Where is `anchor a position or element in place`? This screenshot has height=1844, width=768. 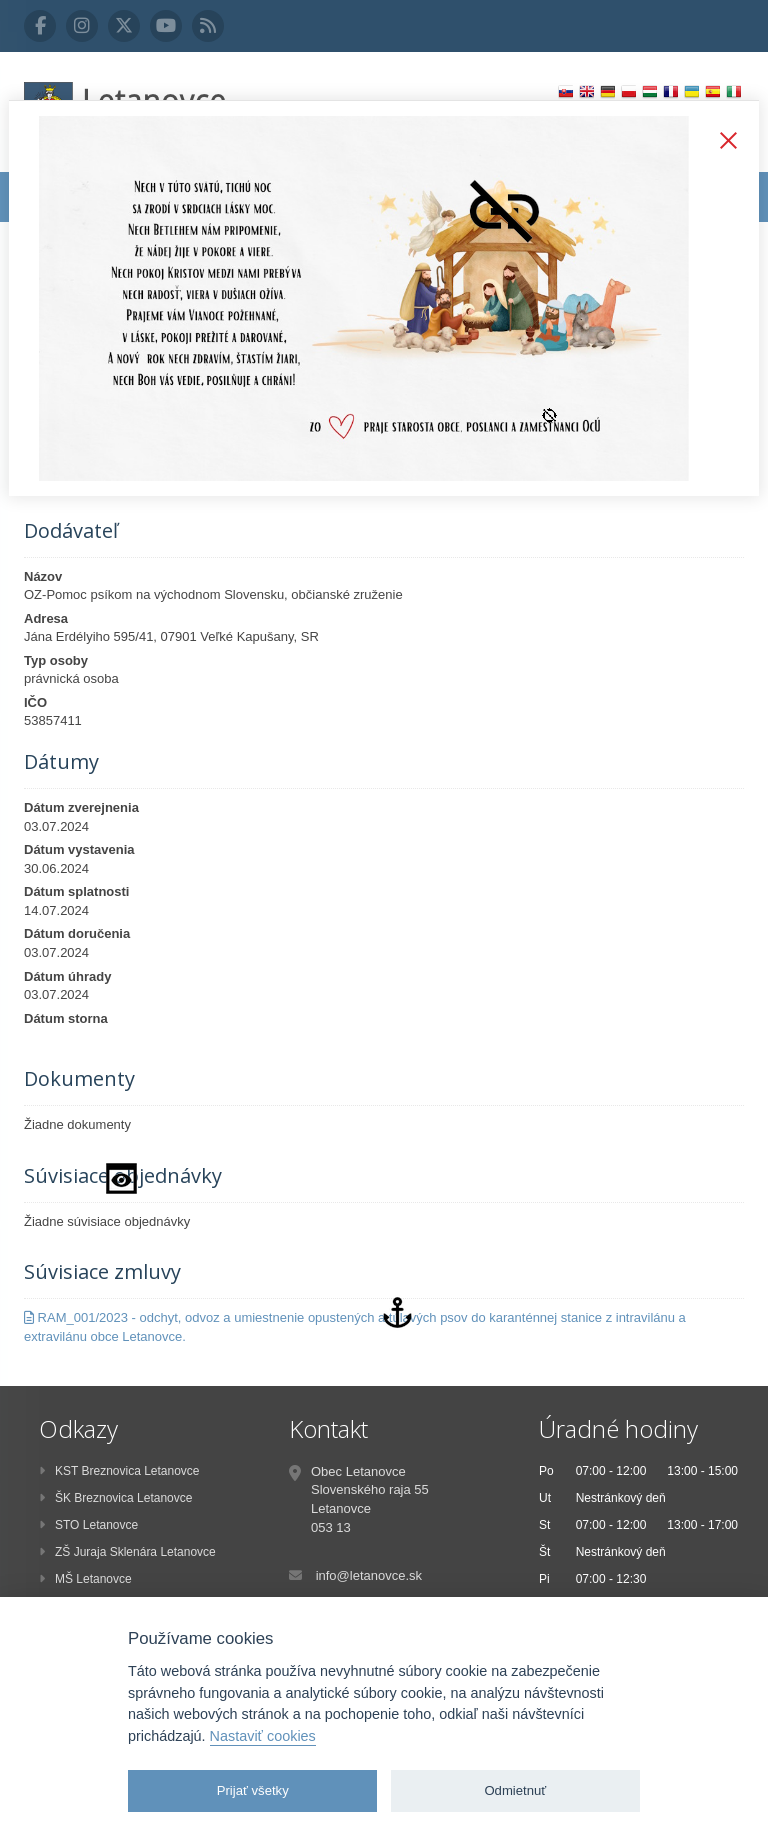 anchor a position or element in place is located at coordinates (397, 1312).